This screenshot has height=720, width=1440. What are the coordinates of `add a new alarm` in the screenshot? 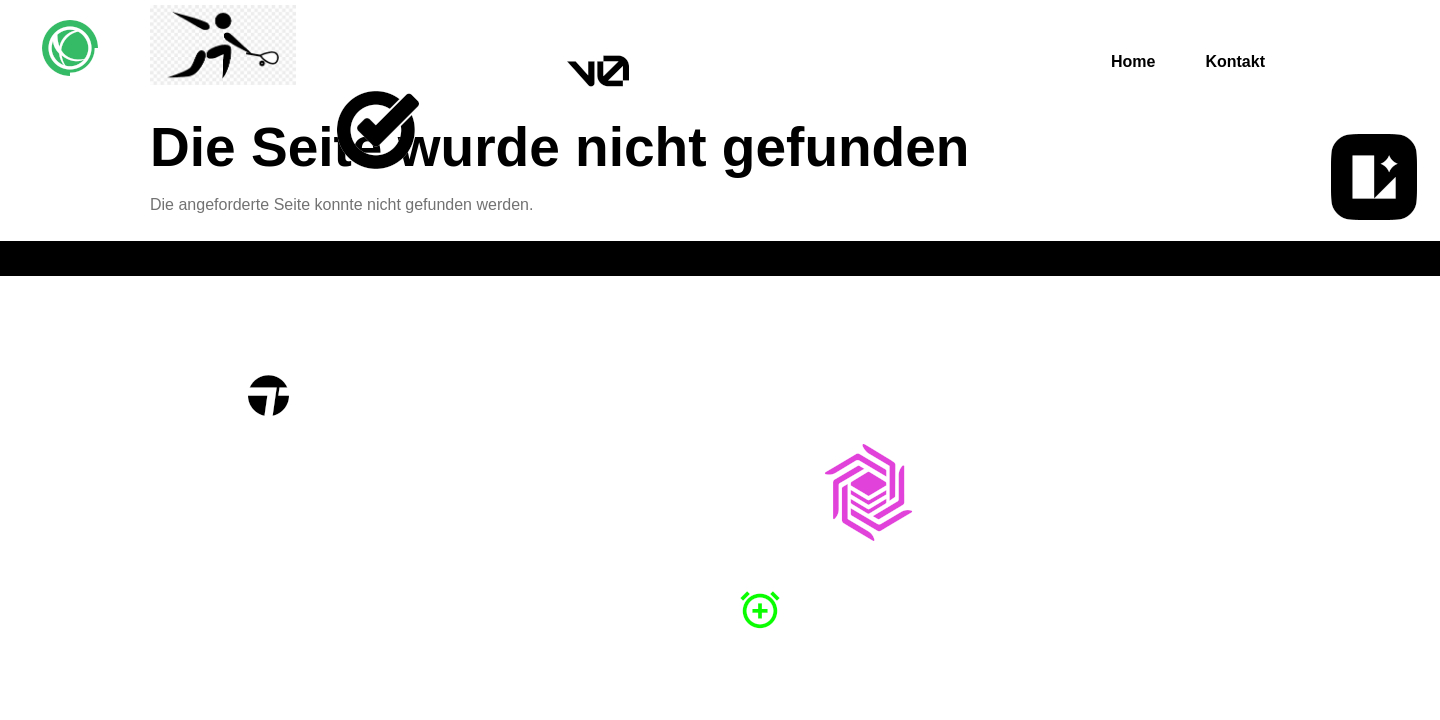 It's located at (760, 609).